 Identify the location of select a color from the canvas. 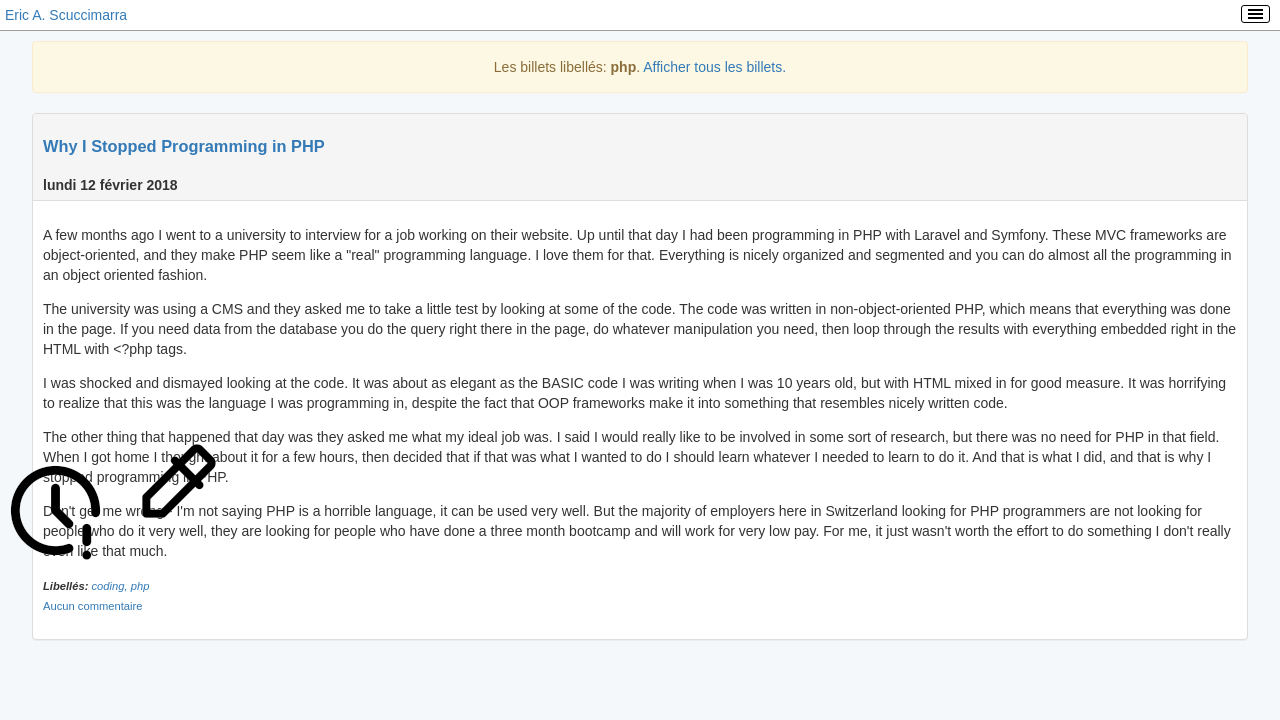
(179, 481).